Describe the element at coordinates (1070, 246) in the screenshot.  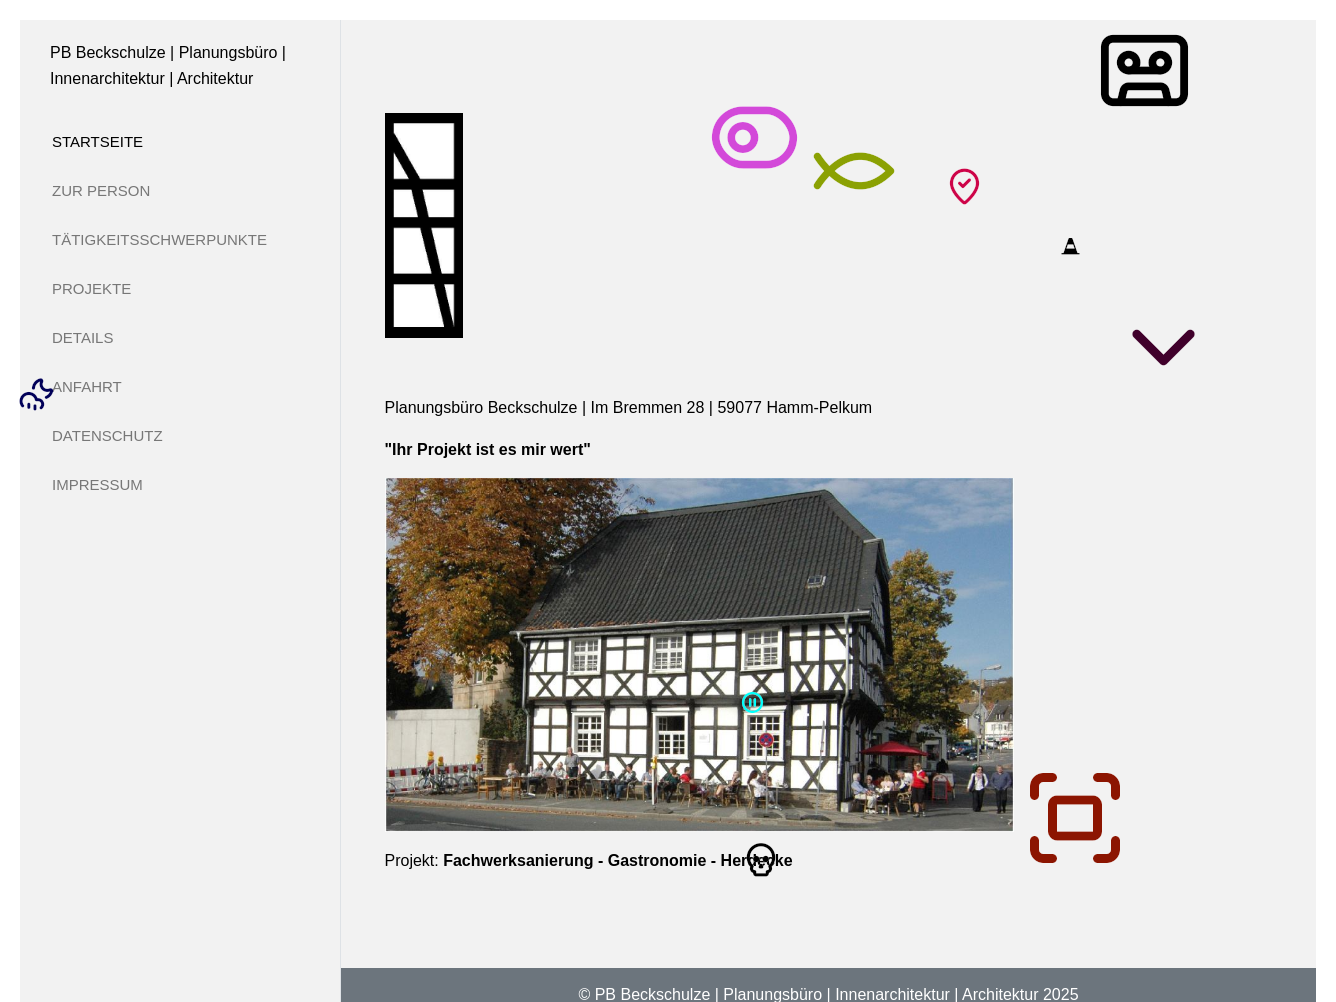
I see `indicates construction or maintenance in progress` at that location.